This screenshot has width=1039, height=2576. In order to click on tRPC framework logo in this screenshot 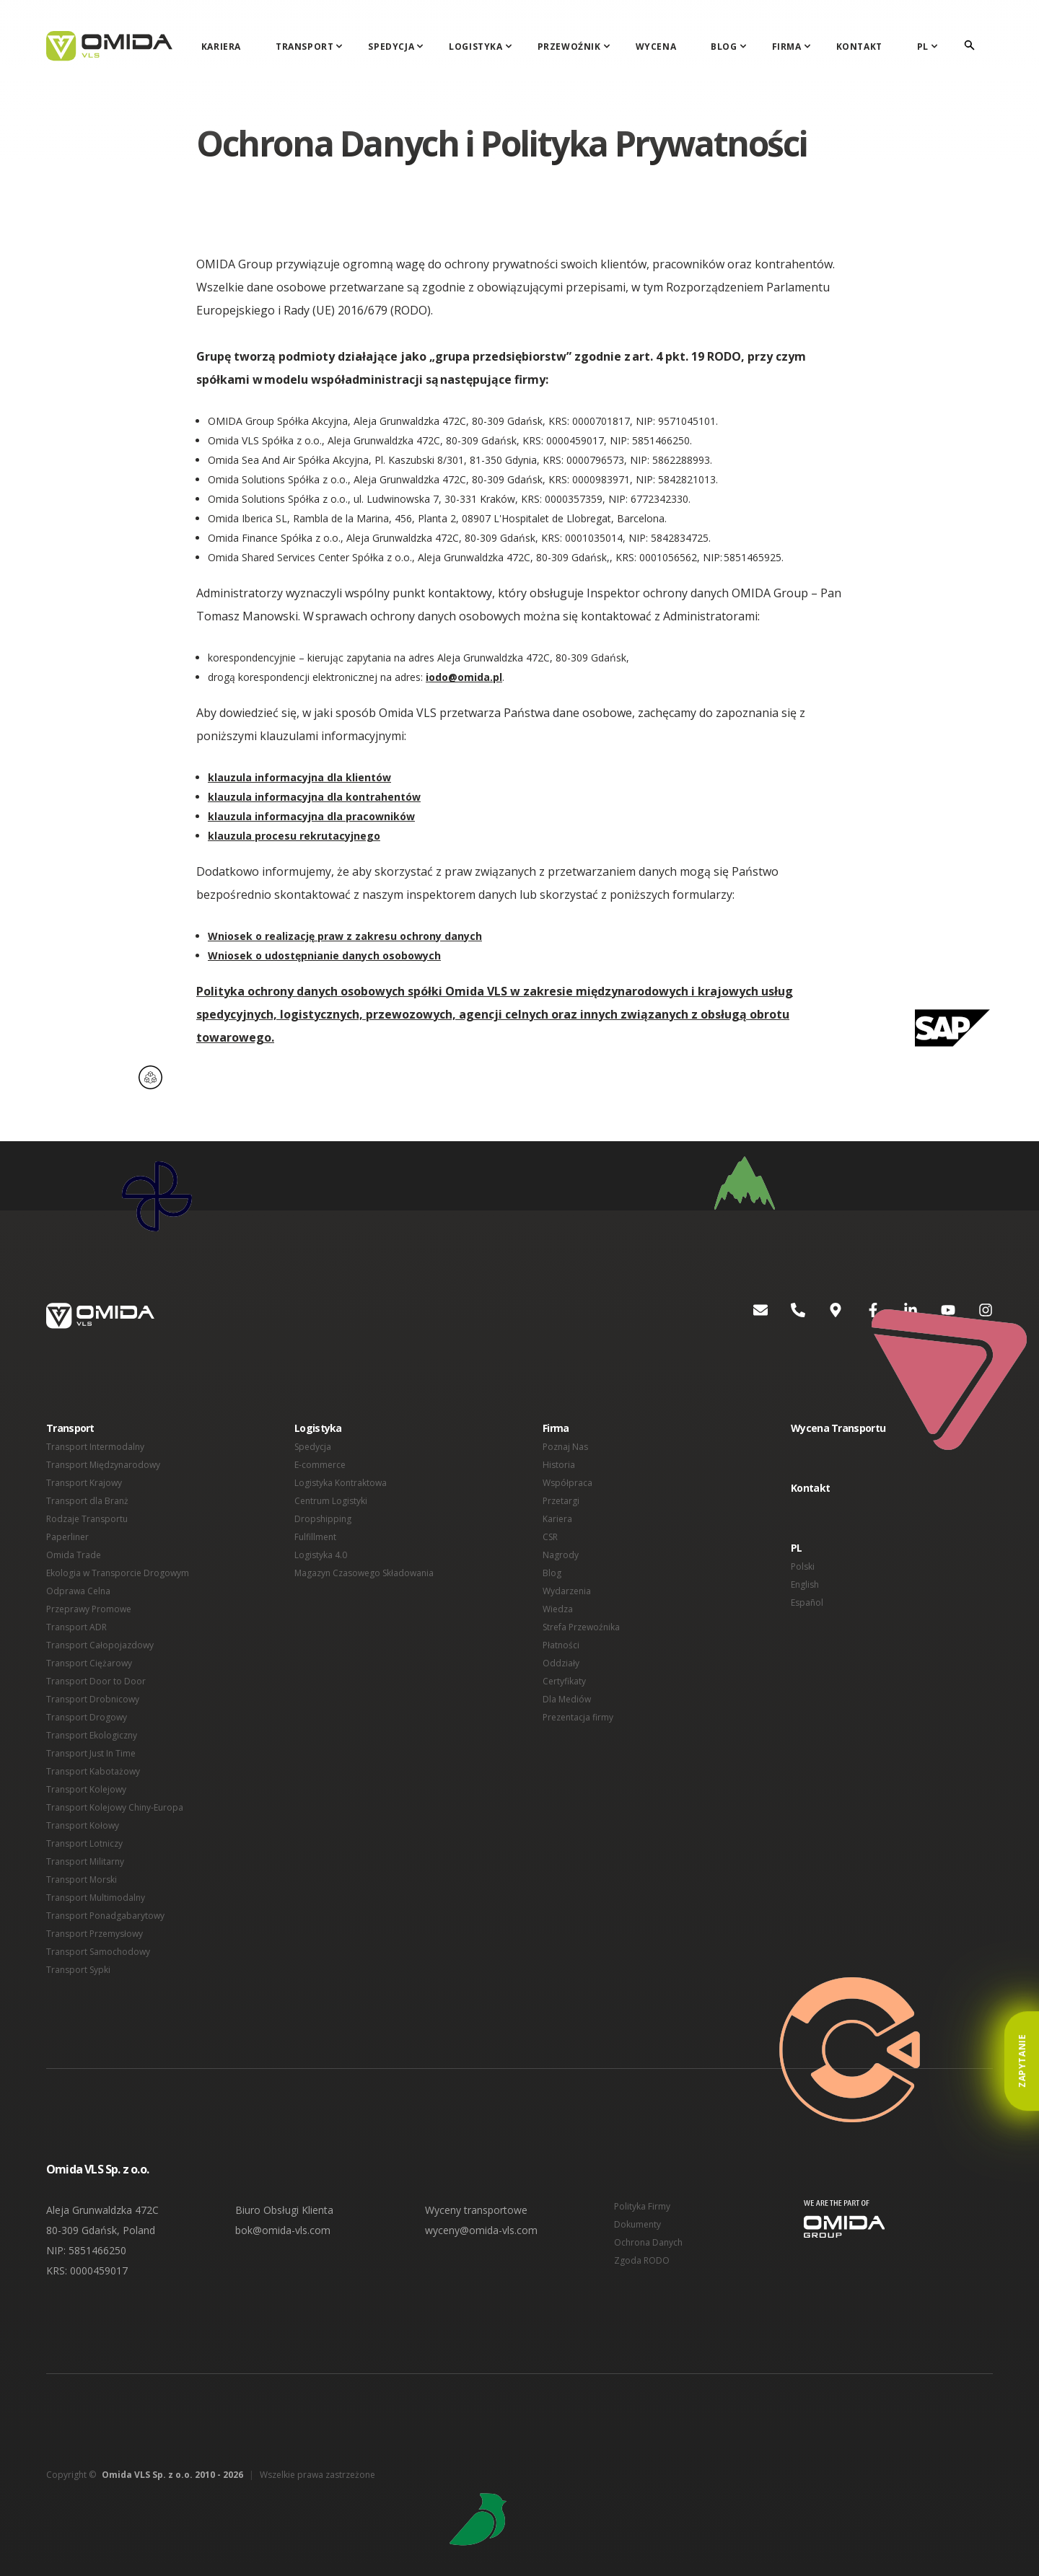, I will do `click(150, 1077)`.